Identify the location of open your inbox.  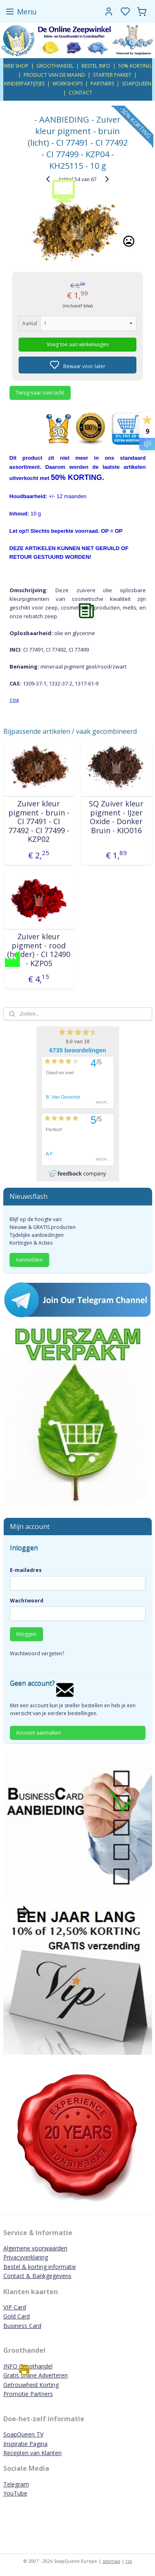
(65, 1690).